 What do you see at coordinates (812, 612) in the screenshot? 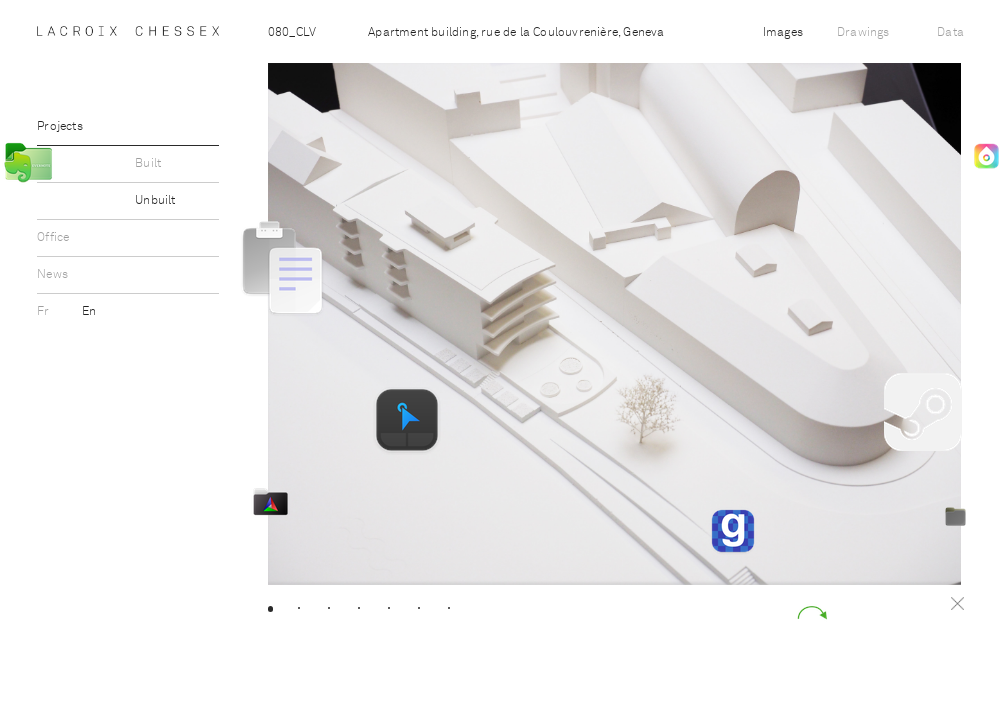
I see `redo the last undone action` at bounding box center [812, 612].